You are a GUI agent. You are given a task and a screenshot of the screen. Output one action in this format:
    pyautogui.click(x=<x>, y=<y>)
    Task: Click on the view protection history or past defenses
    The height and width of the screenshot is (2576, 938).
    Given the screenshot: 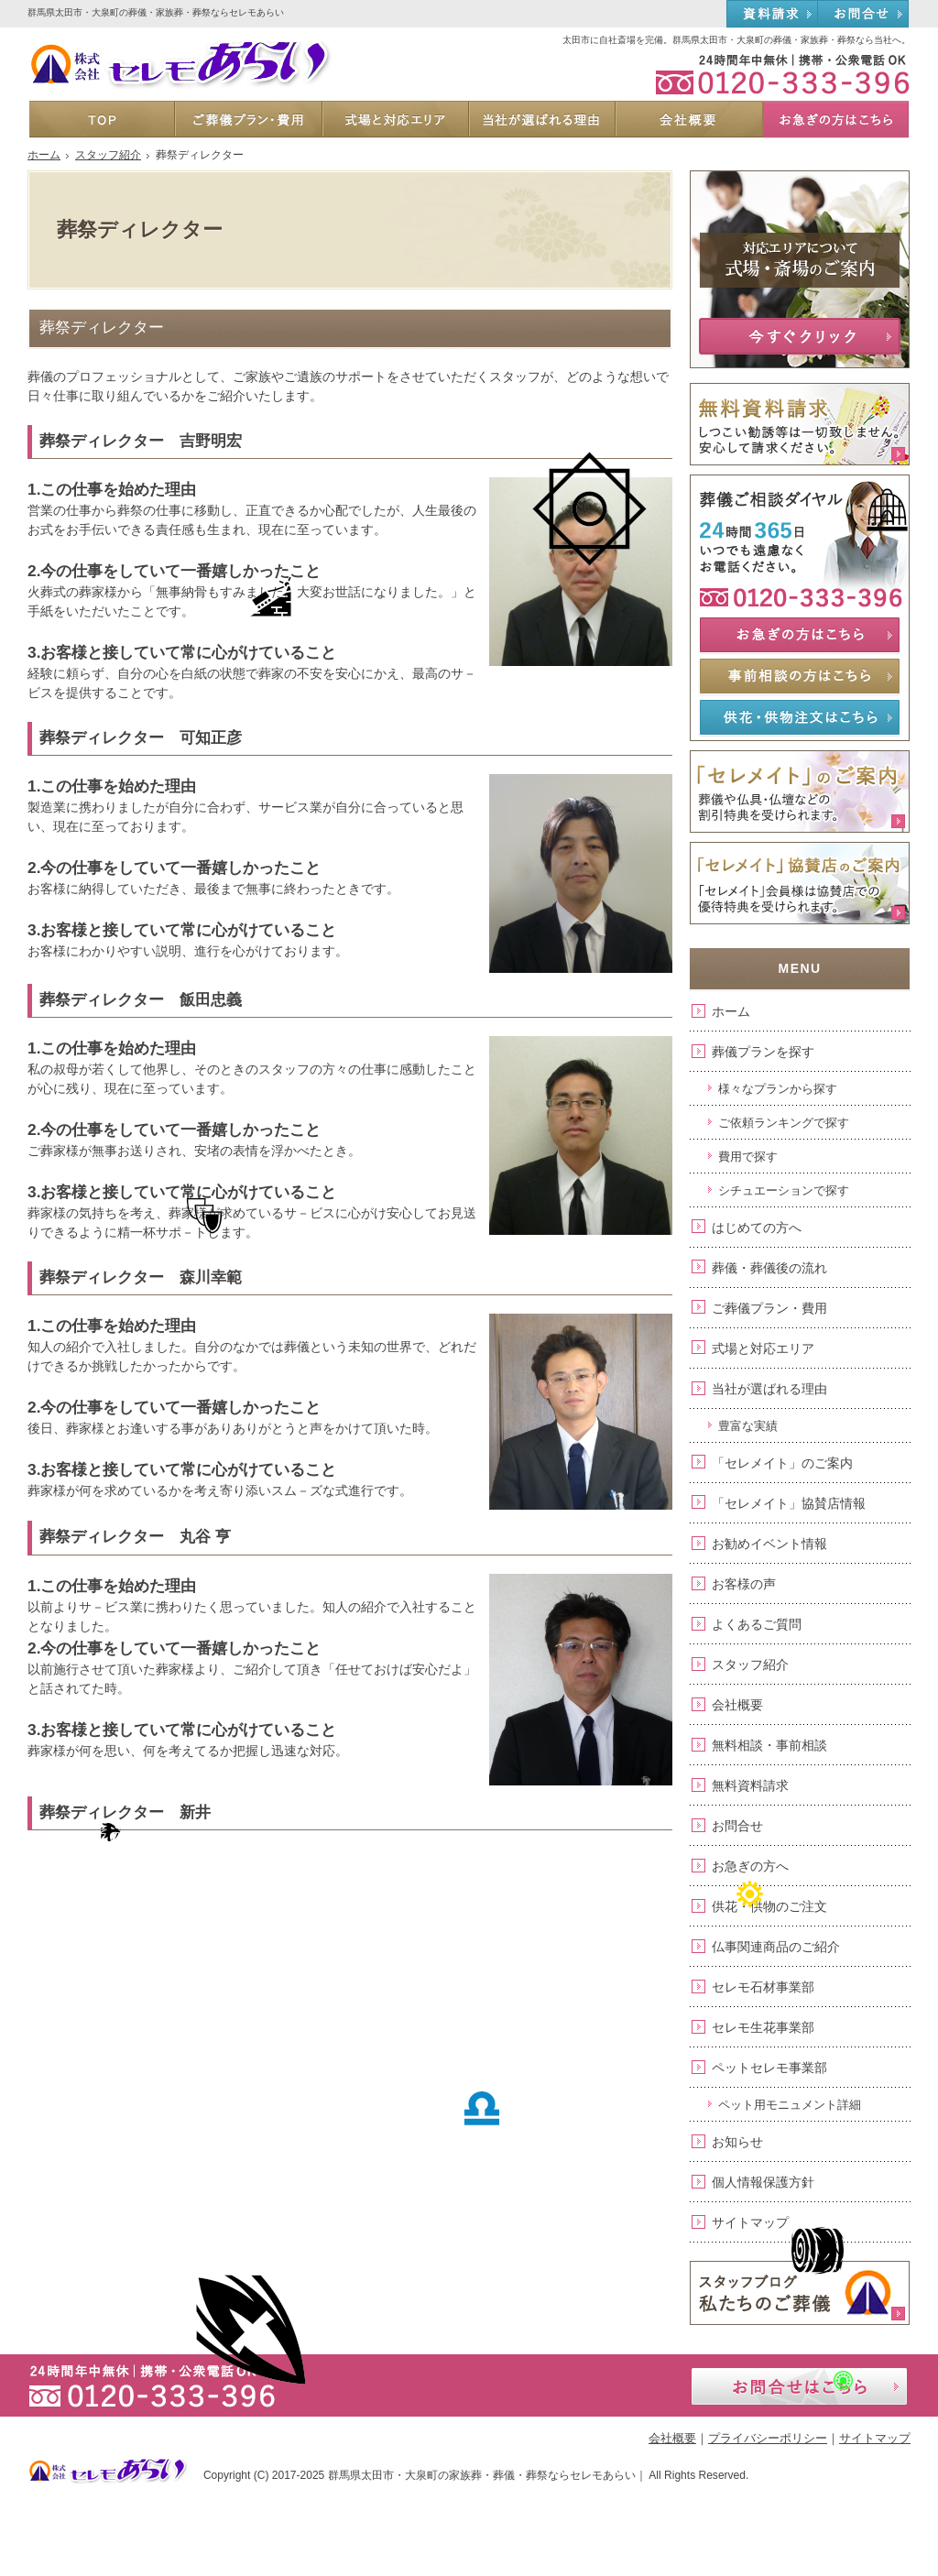 What is the action you would take?
    pyautogui.click(x=204, y=1216)
    